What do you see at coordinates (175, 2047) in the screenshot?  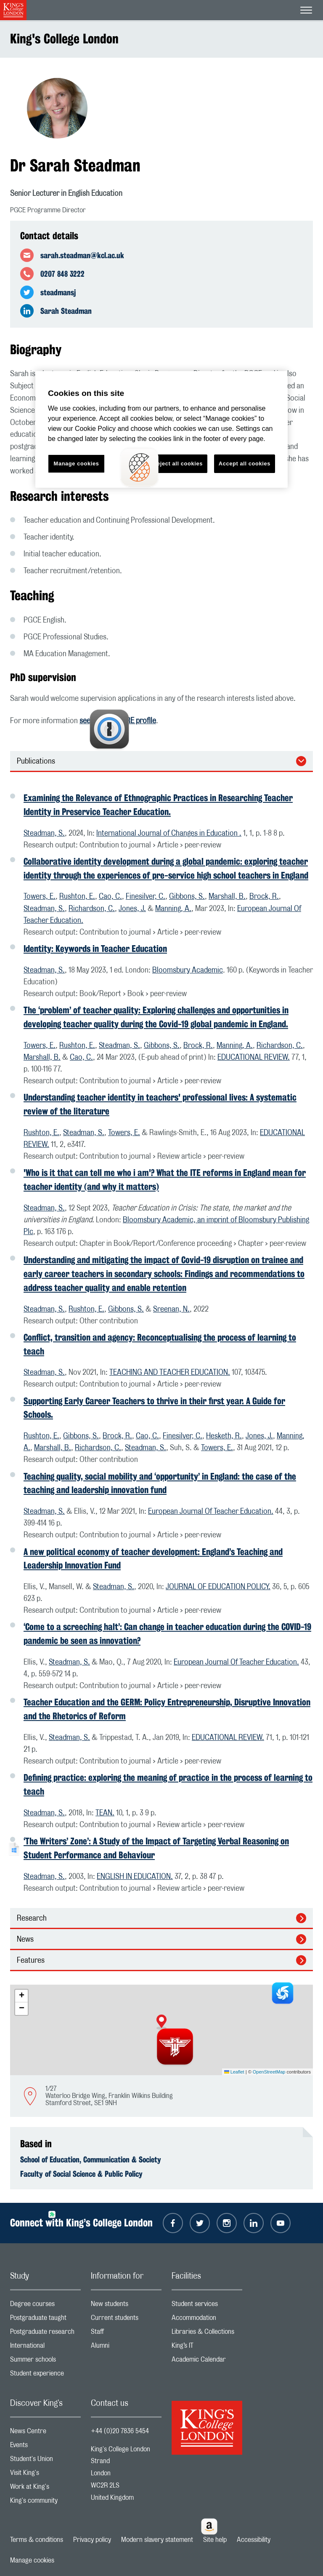 I see `launch Return to Castle Wolfenstein game` at bounding box center [175, 2047].